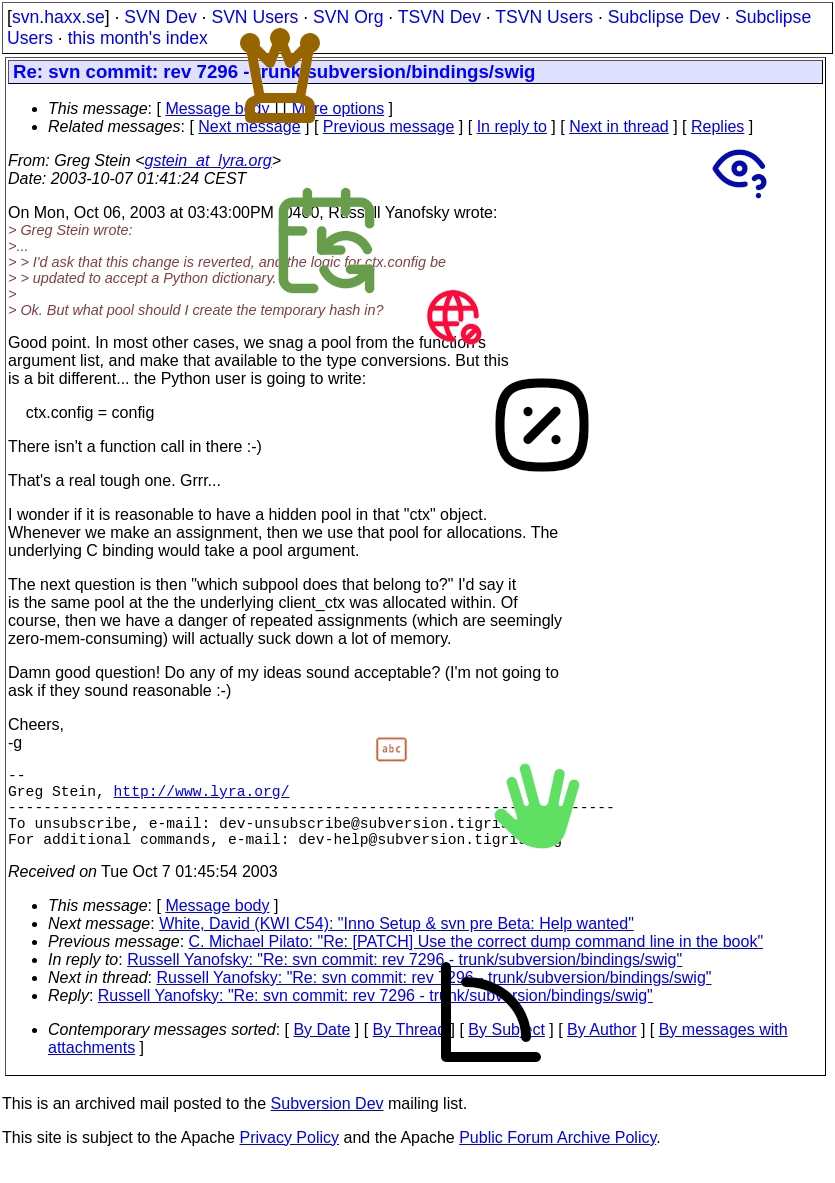 The image size is (835, 1183). I want to click on view production possibility frontier chart, so click(491, 1012).